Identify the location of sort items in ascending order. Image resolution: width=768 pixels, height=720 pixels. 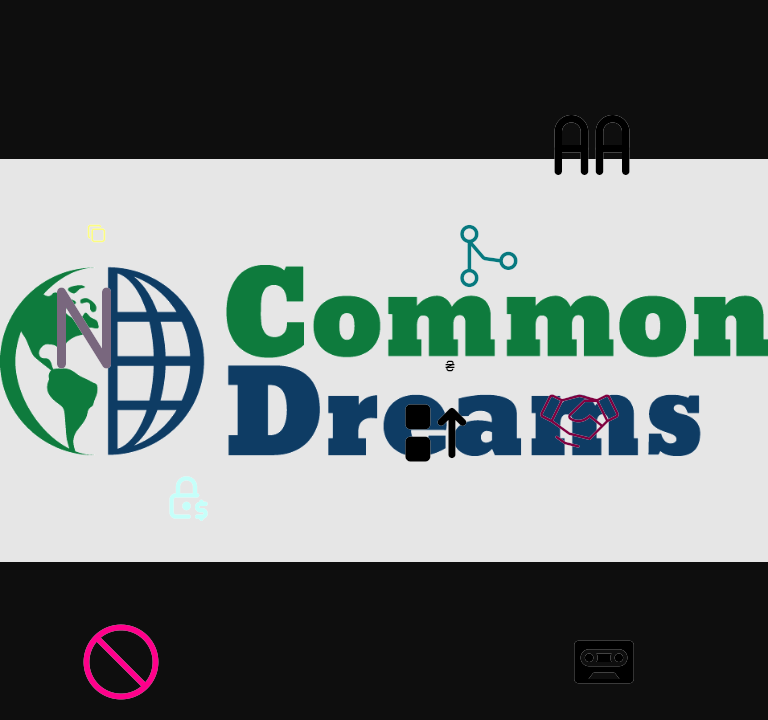
(434, 433).